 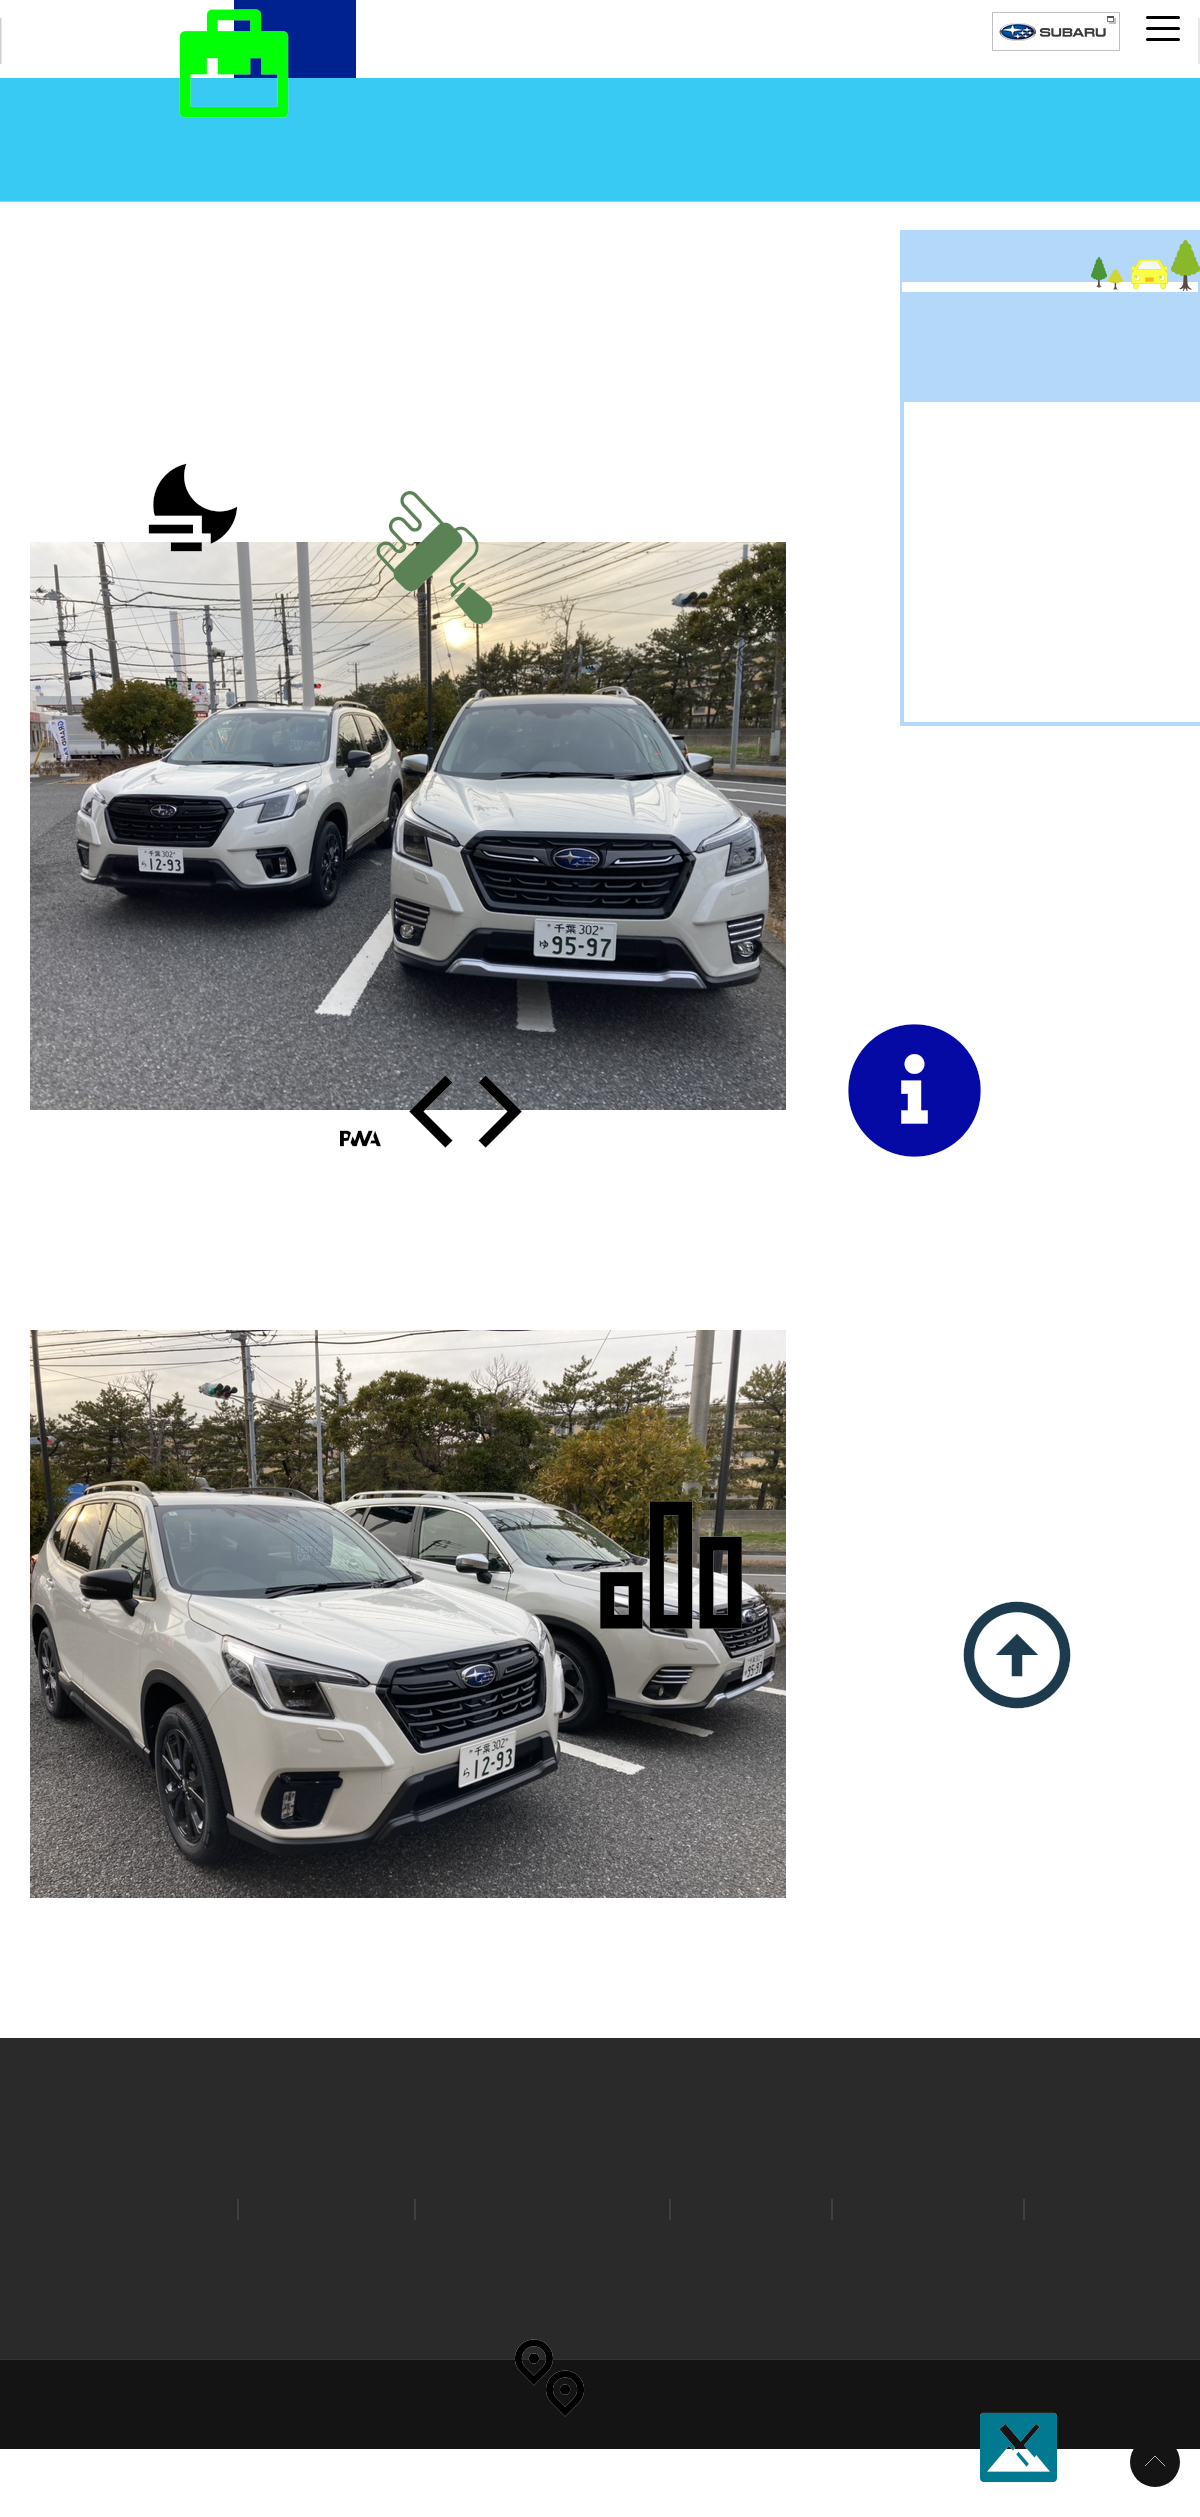 I want to click on measure distance between two locations, so click(x=549, y=2377).